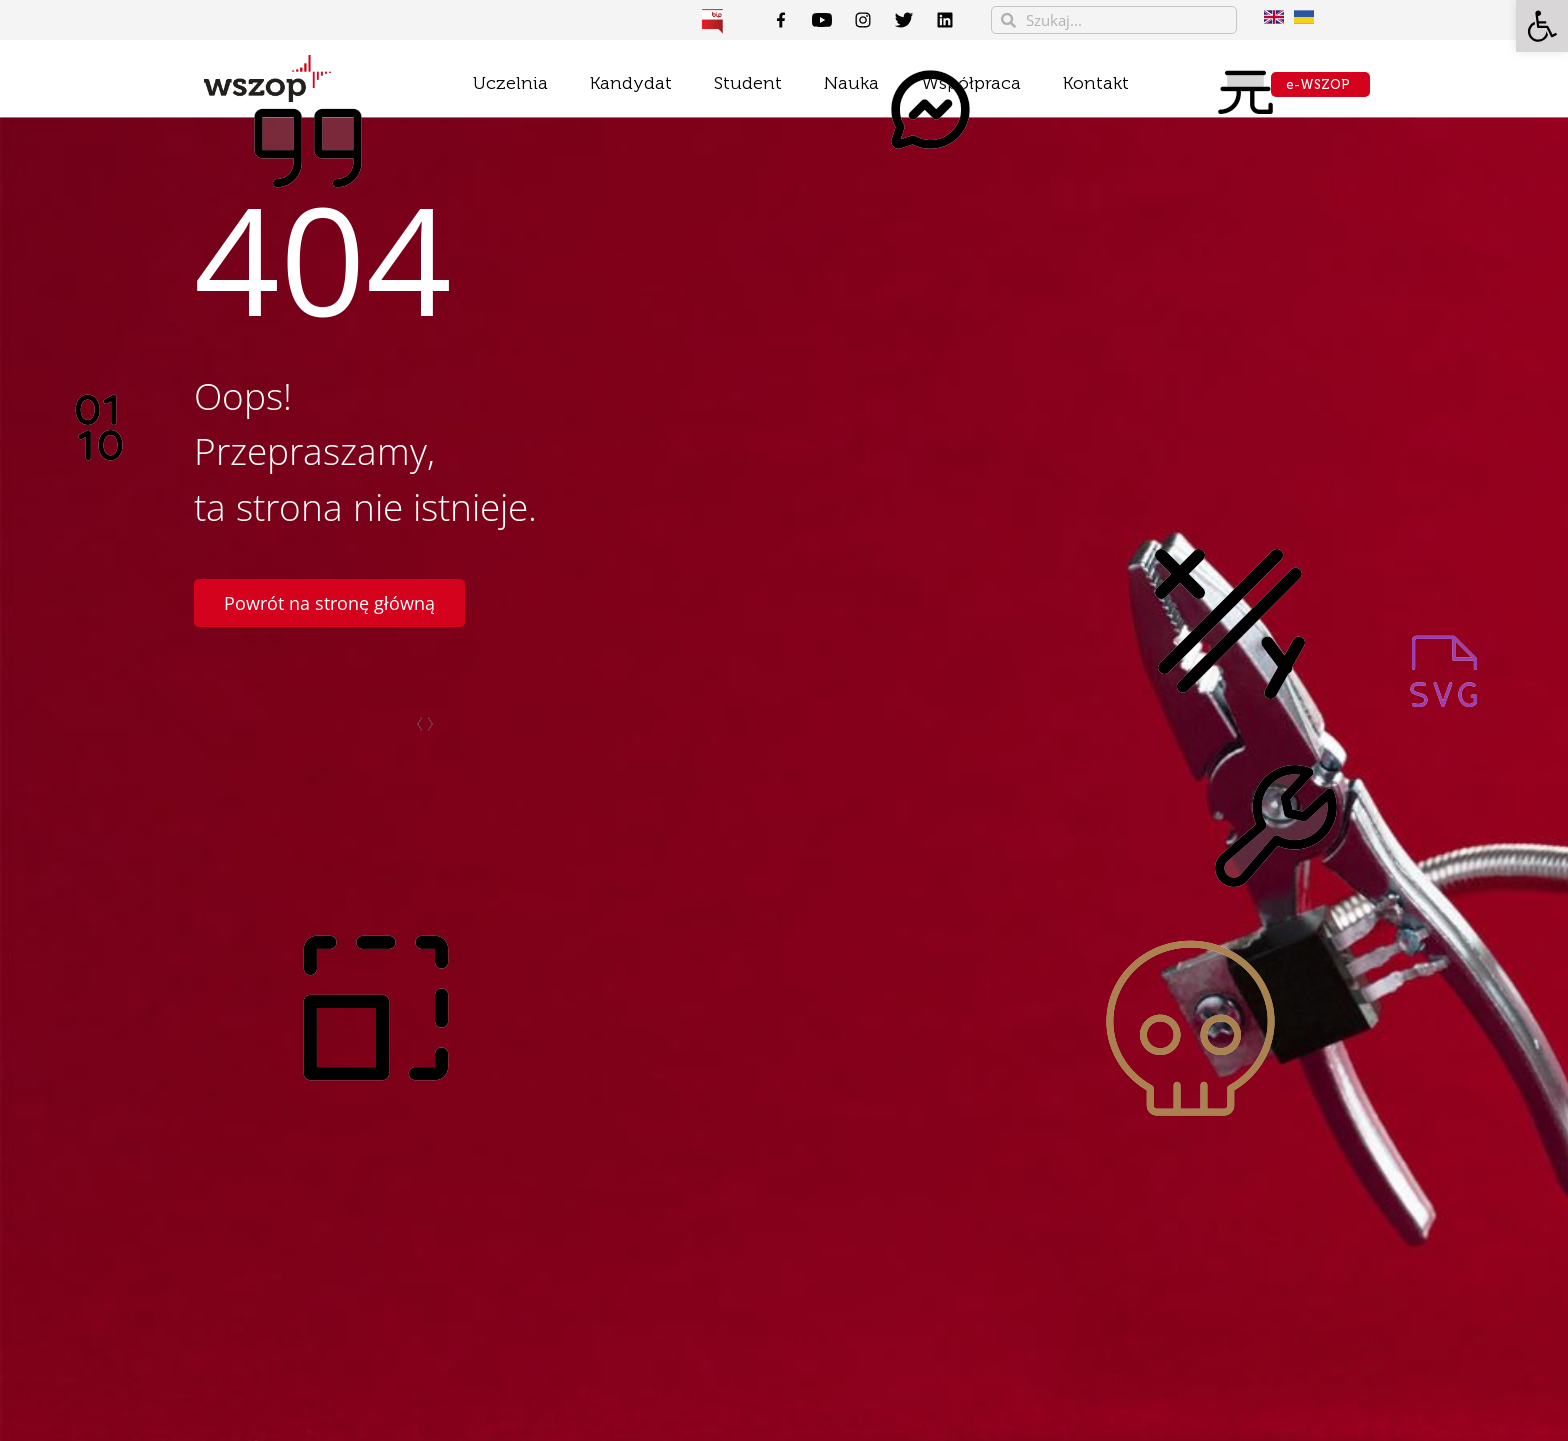 The image size is (1568, 1441). What do you see at coordinates (1276, 826) in the screenshot?
I see `access settings or configuration options` at bounding box center [1276, 826].